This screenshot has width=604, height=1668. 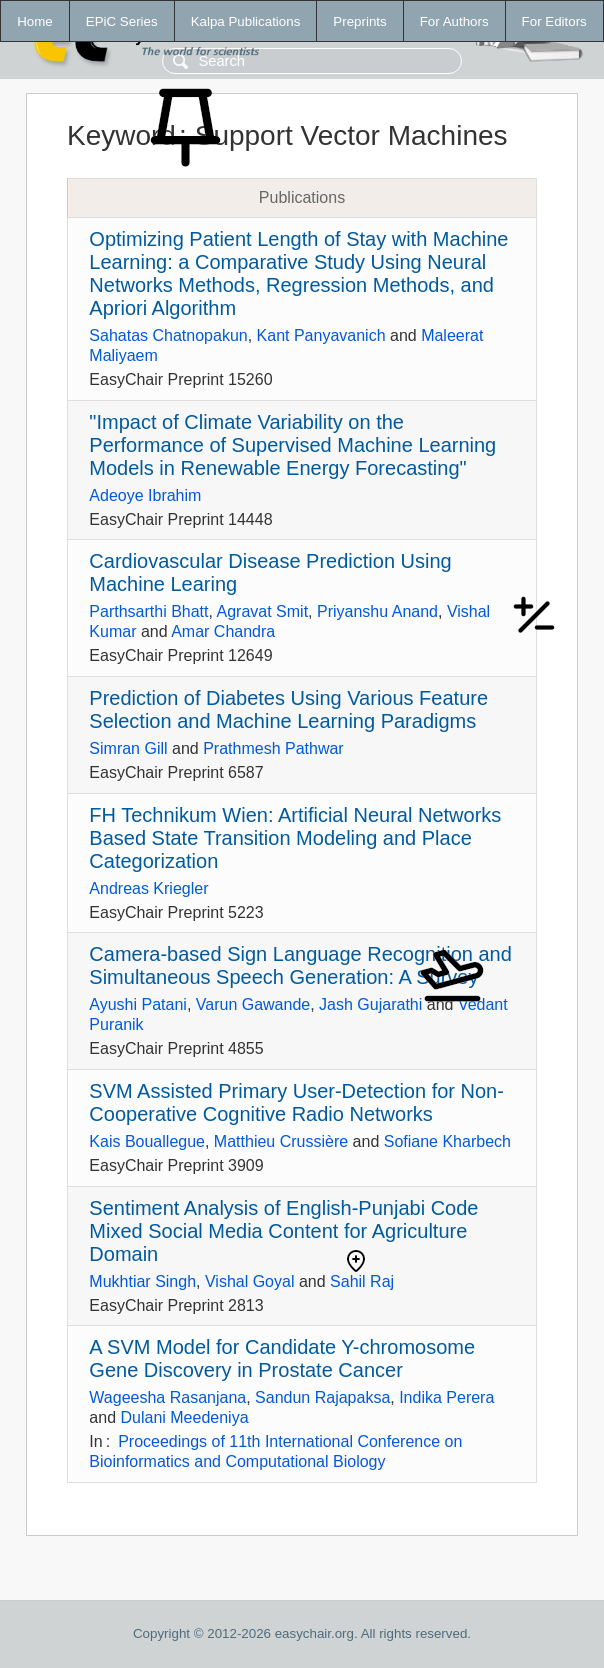 What do you see at coordinates (452, 973) in the screenshot?
I see `view departing flights` at bounding box center [452, 973].